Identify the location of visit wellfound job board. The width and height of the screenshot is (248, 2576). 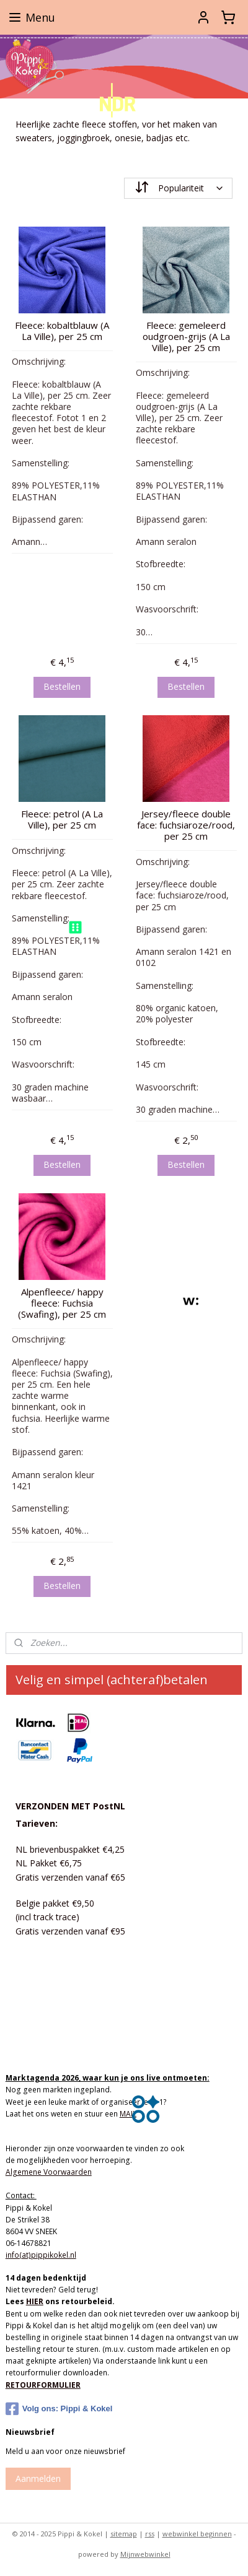
(190, 1301).